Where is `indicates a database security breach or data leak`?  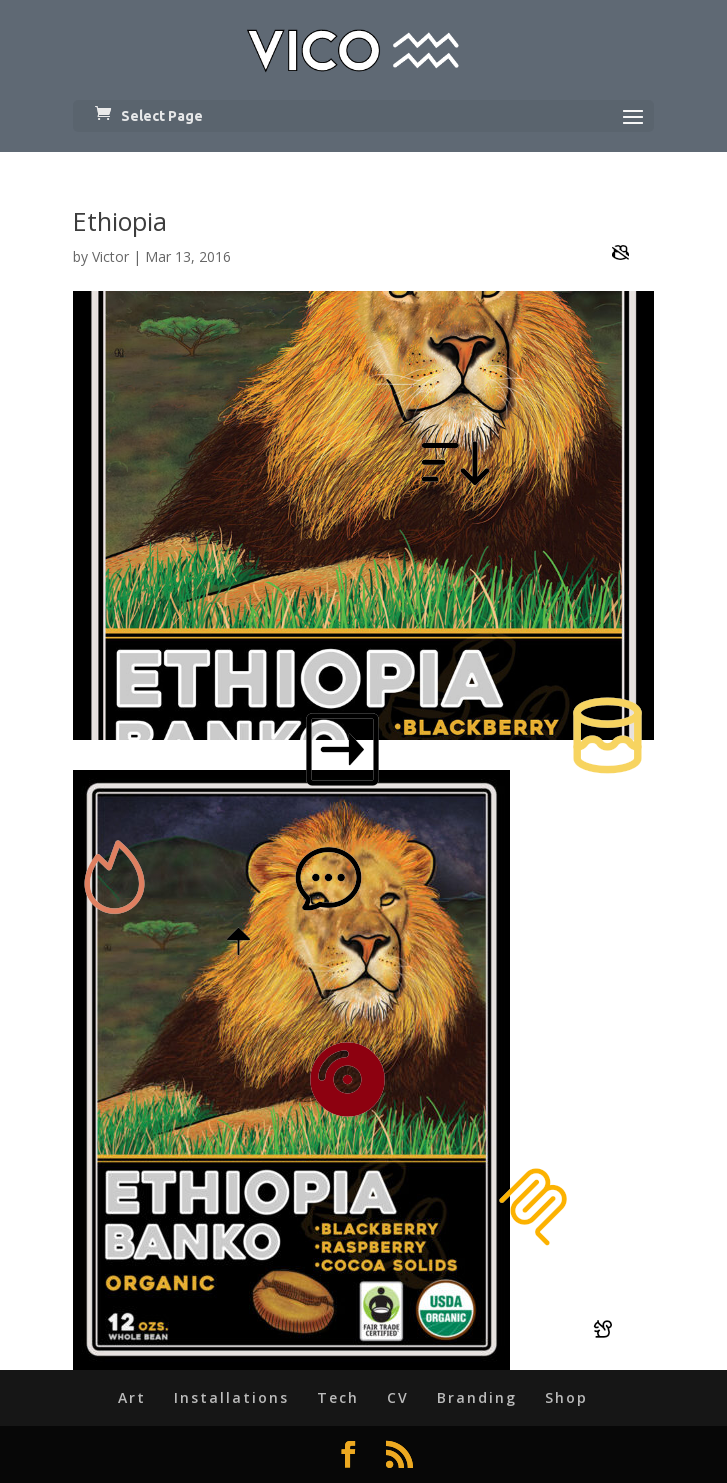 indicates a database security breach or data leak is located at coordinates (607, 735).